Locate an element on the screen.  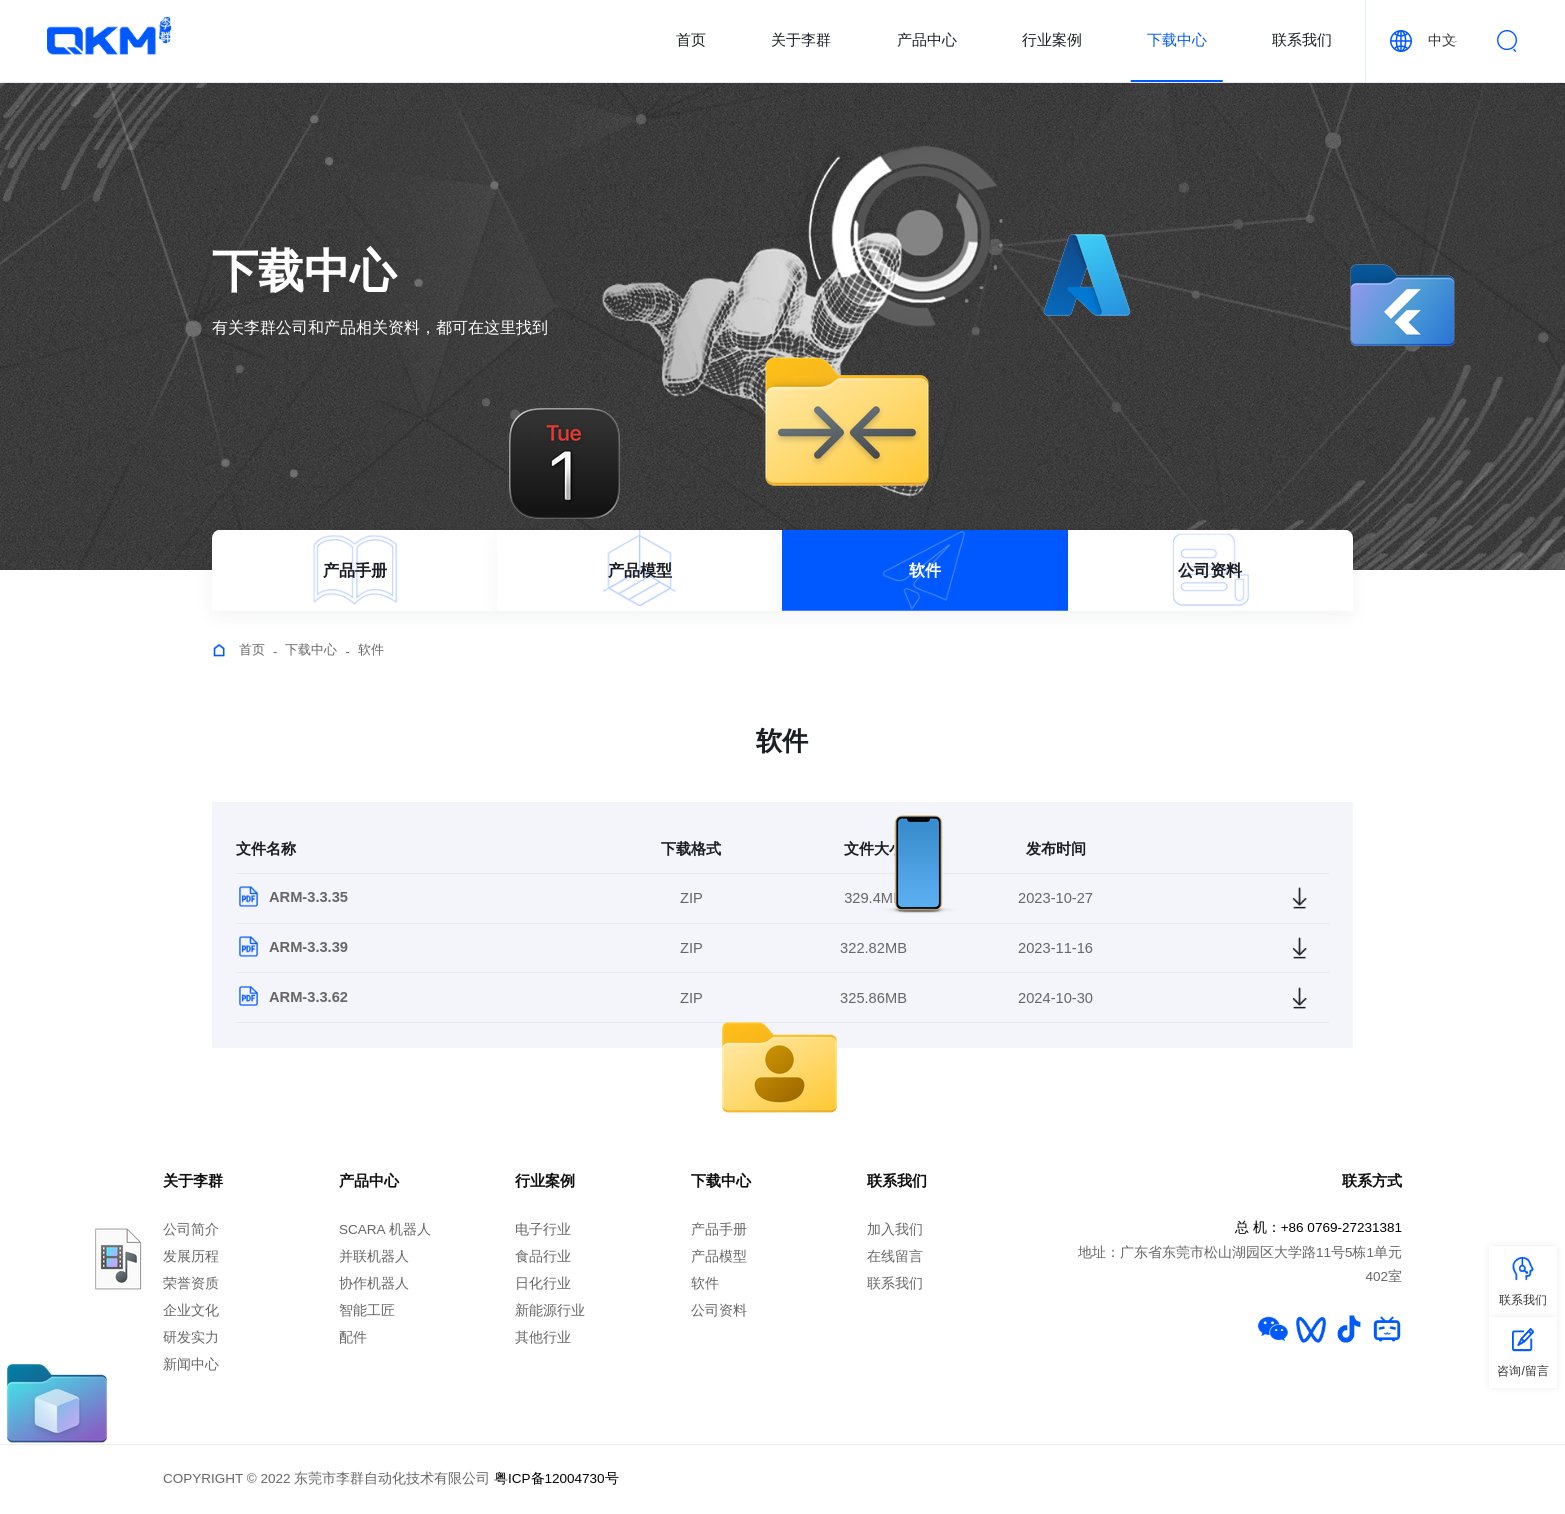
compress folder contents to save space is located at coordinates (847, 426).